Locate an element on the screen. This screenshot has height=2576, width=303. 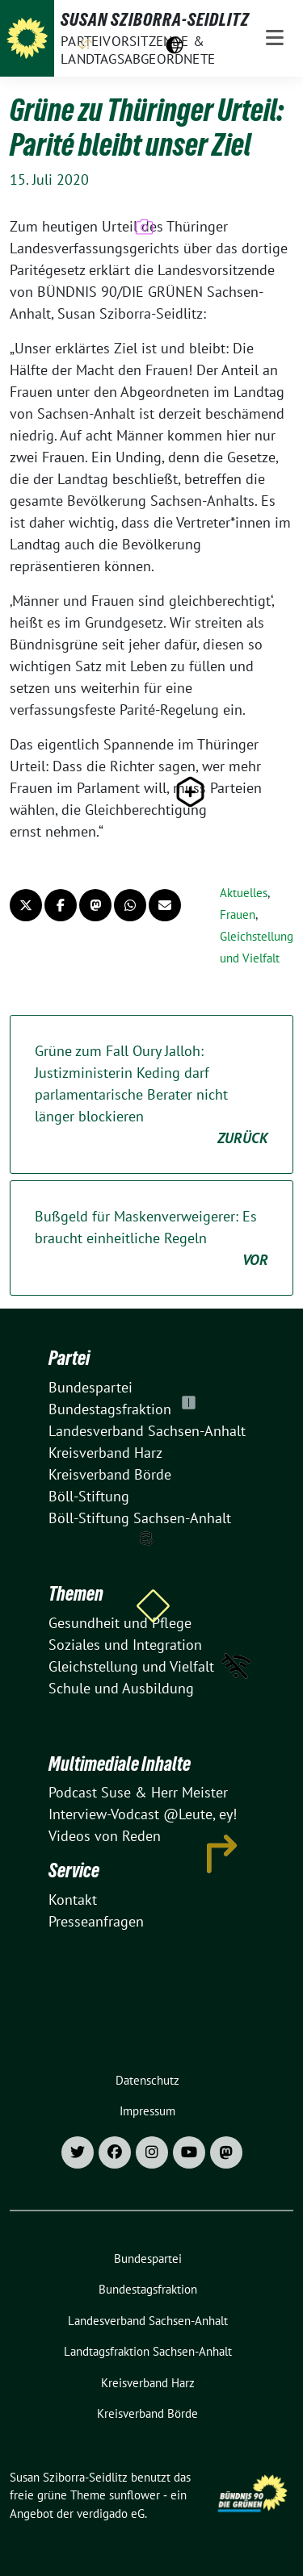
vertical divider or separator element is located at coordinates (188, 1402).